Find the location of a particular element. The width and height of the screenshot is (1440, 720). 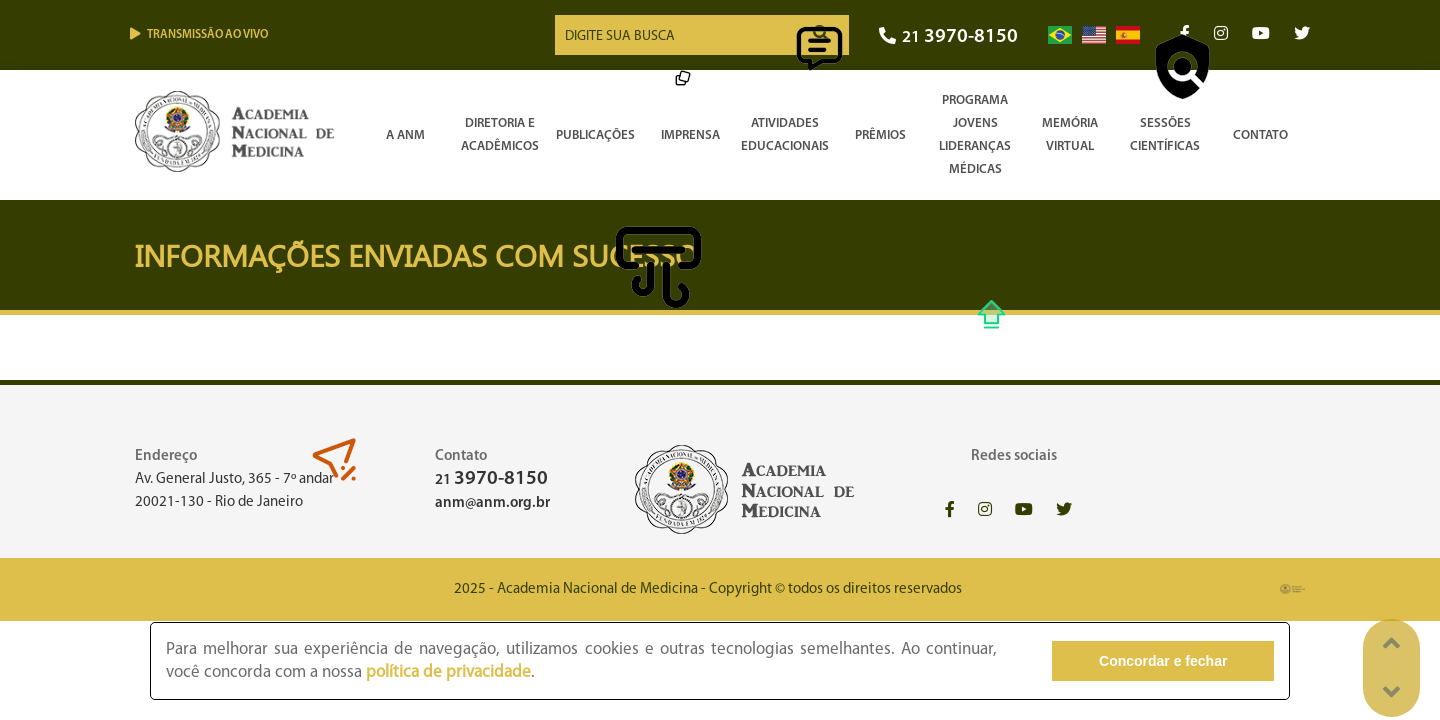

upload a file or document is located at coordinates (991, 315).